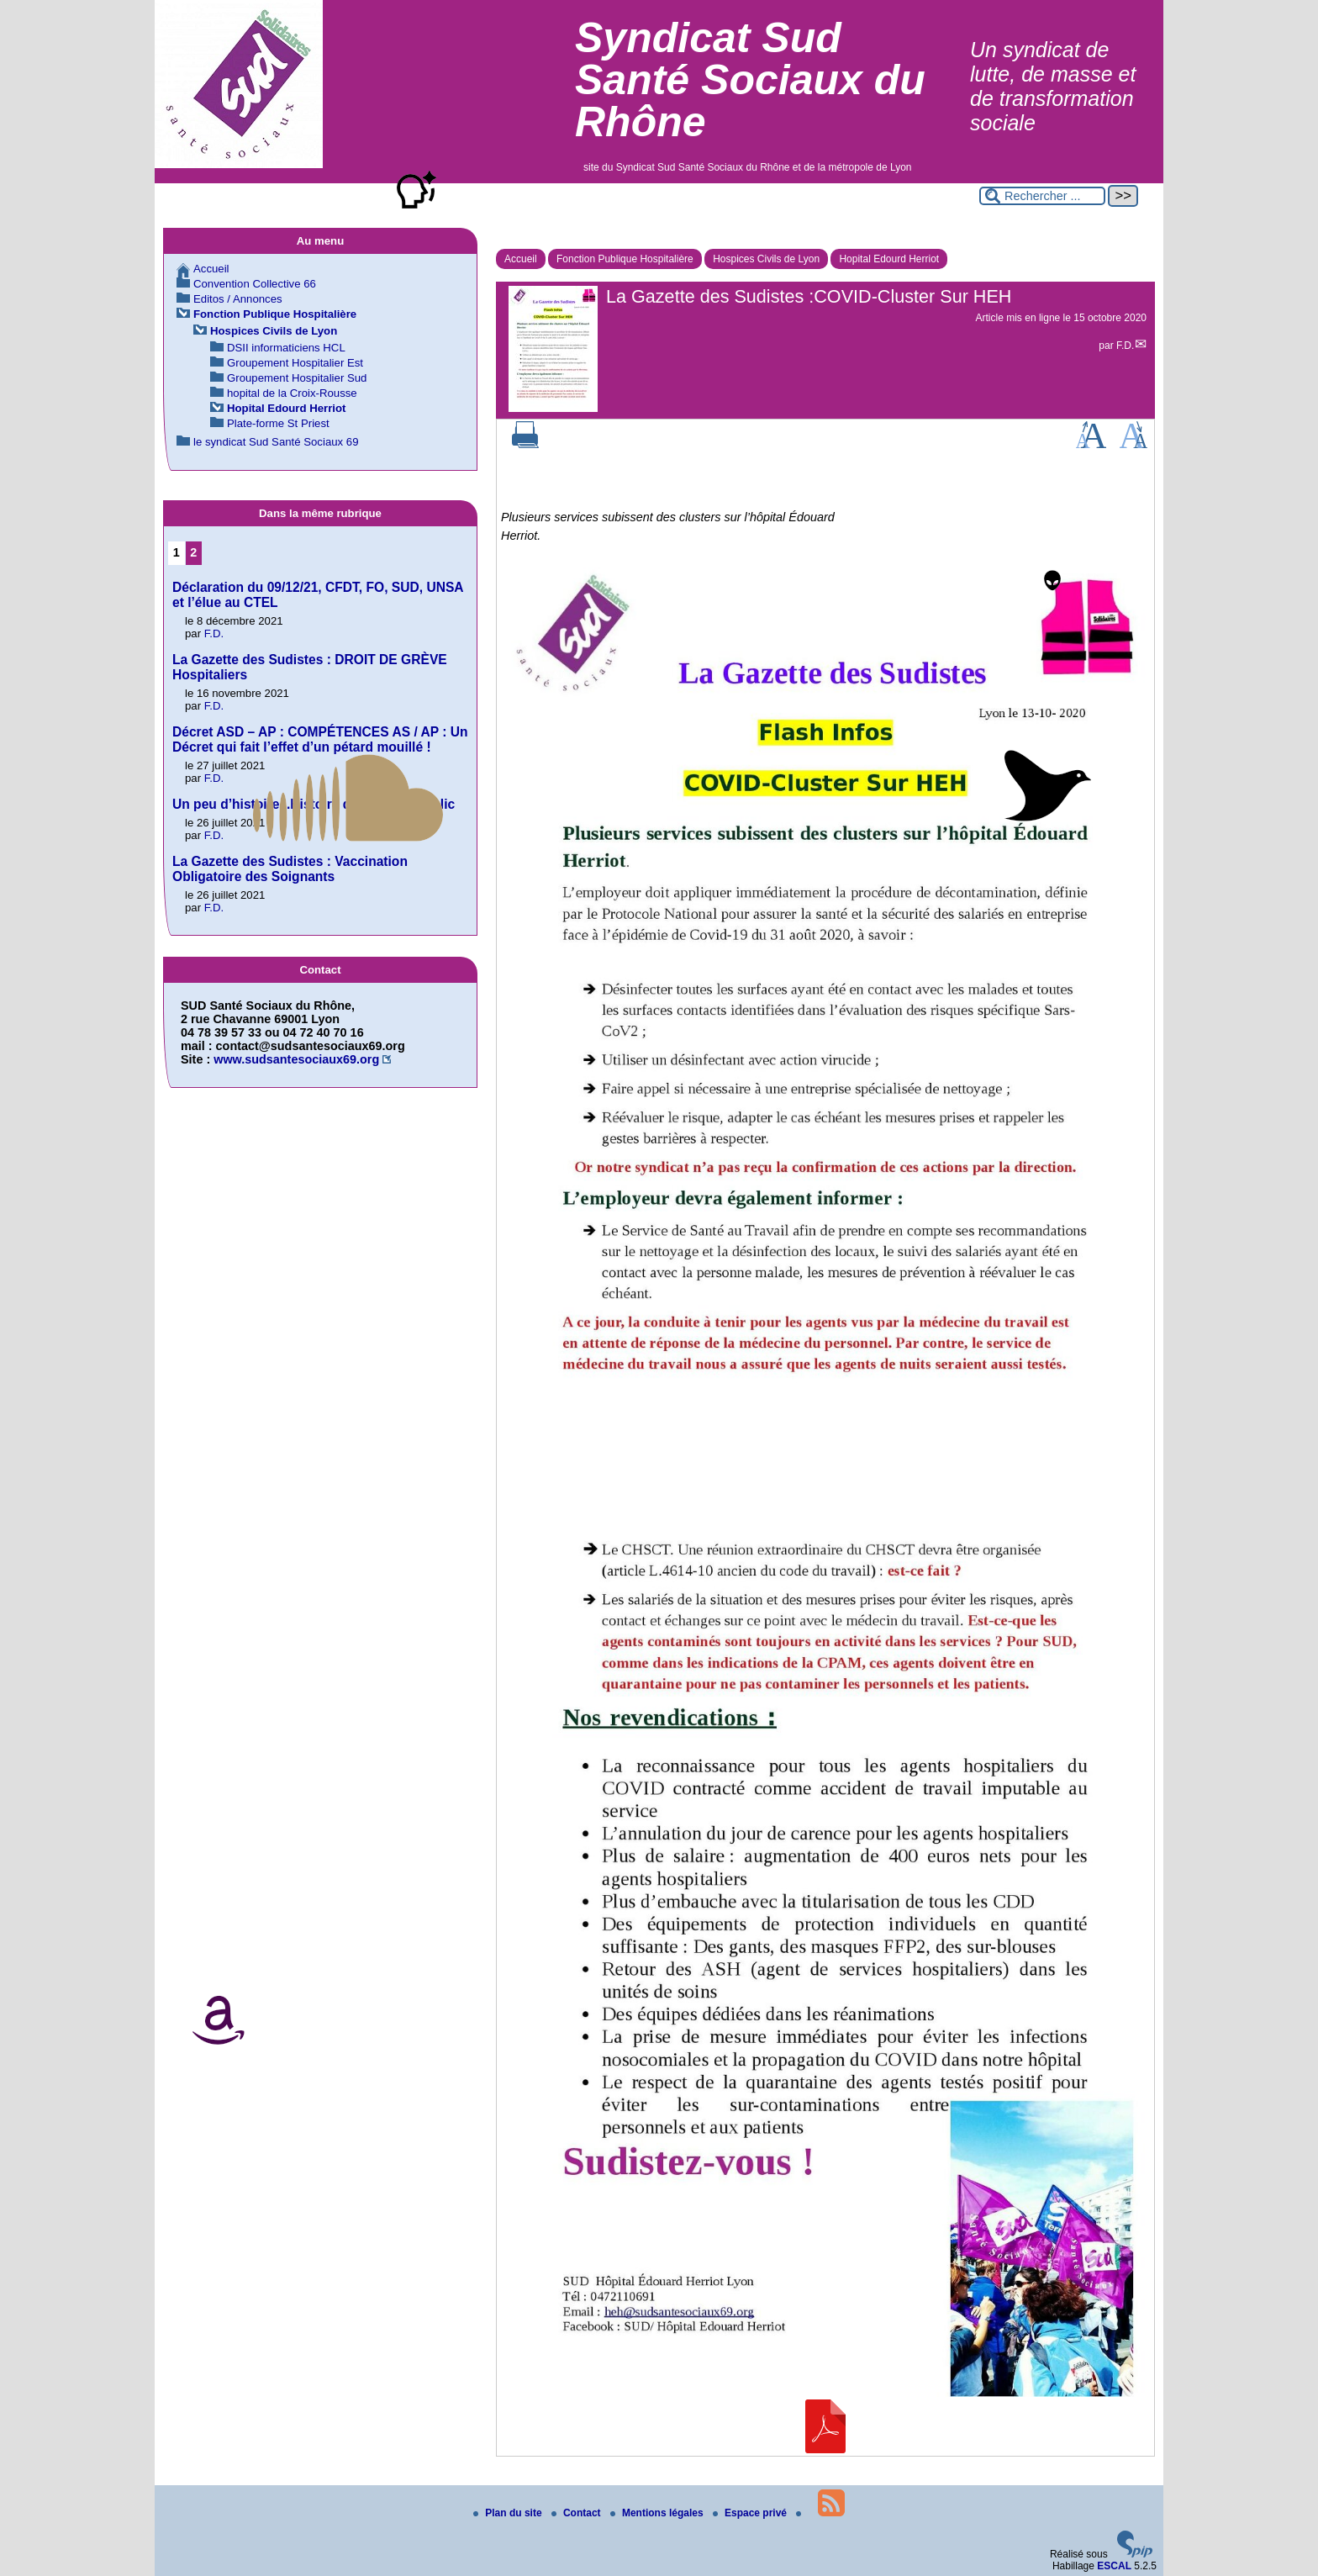 Image resolution: width=1318 pixels, height=2576 pixels. What do you see at coordinates (415, 191) in the screenshot?
I see `access speak ai voice assistant` at bounding box center [415, 191].